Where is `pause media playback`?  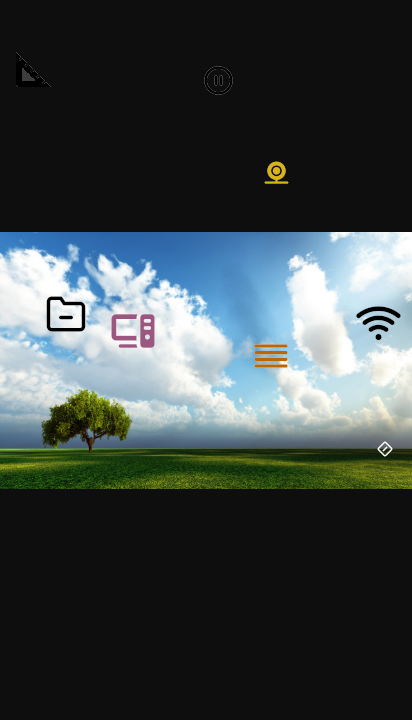
pause media playback is located at coordinates (218, 80).